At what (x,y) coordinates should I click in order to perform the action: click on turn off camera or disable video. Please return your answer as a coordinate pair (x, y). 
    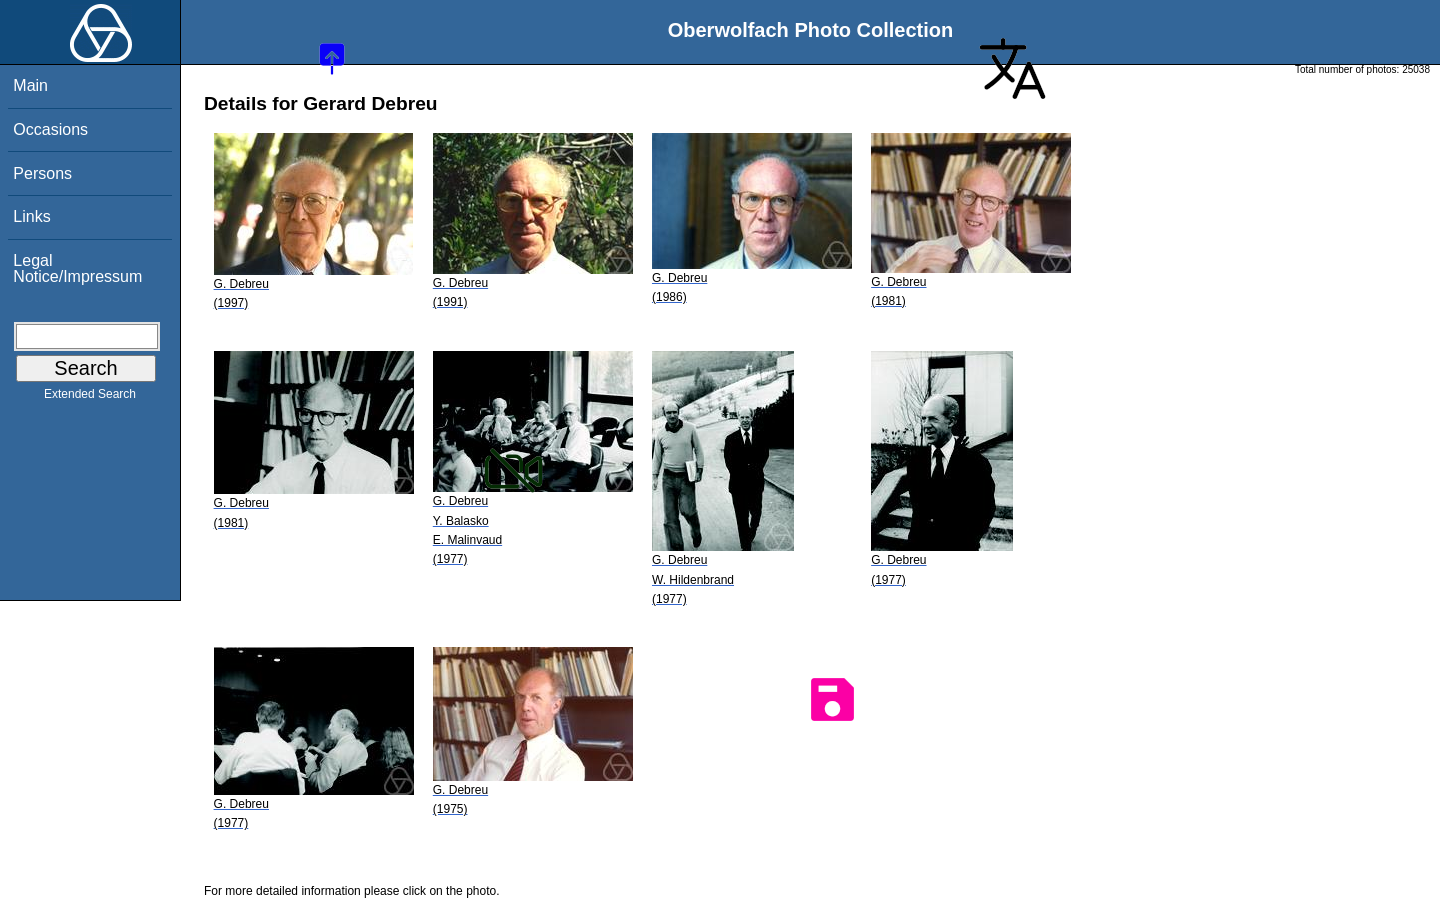
    Looking at the image, I should click on (513, 471).